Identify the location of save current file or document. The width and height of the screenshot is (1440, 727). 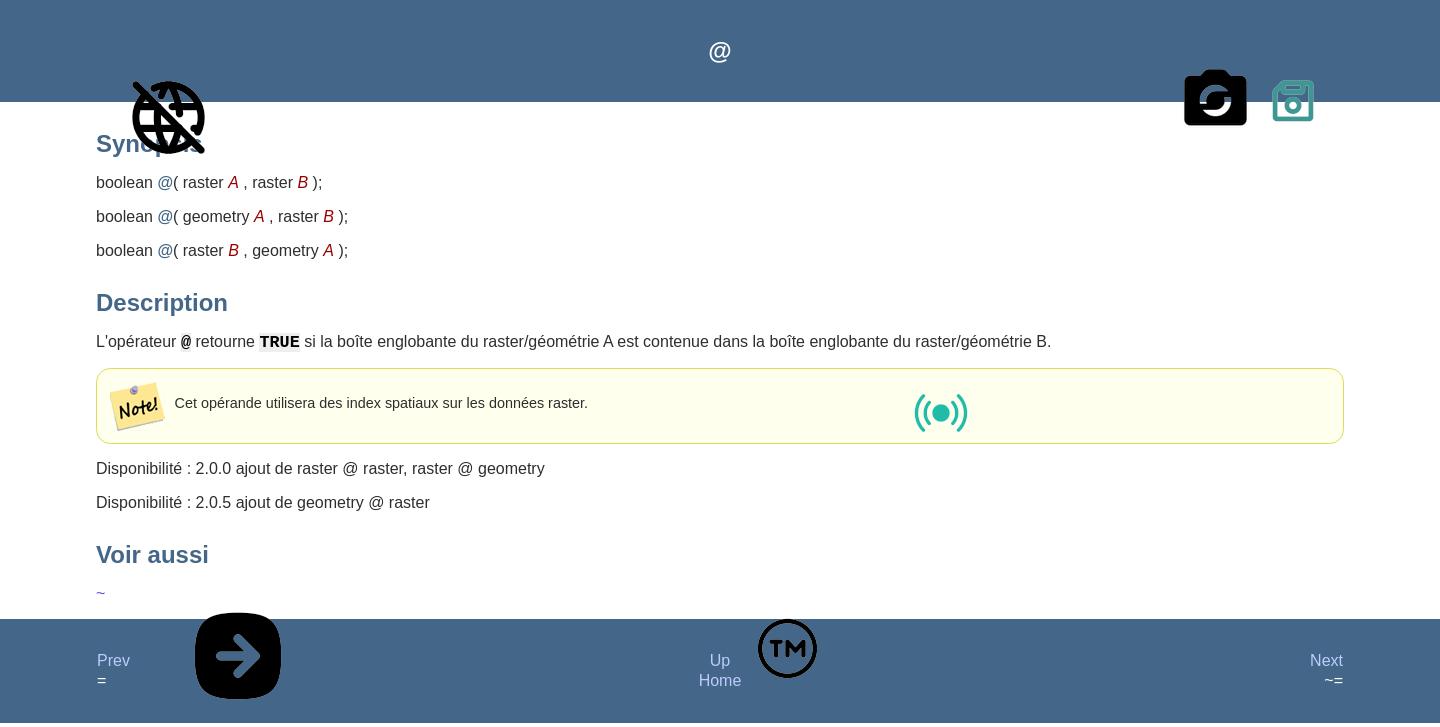
(1293, 101).